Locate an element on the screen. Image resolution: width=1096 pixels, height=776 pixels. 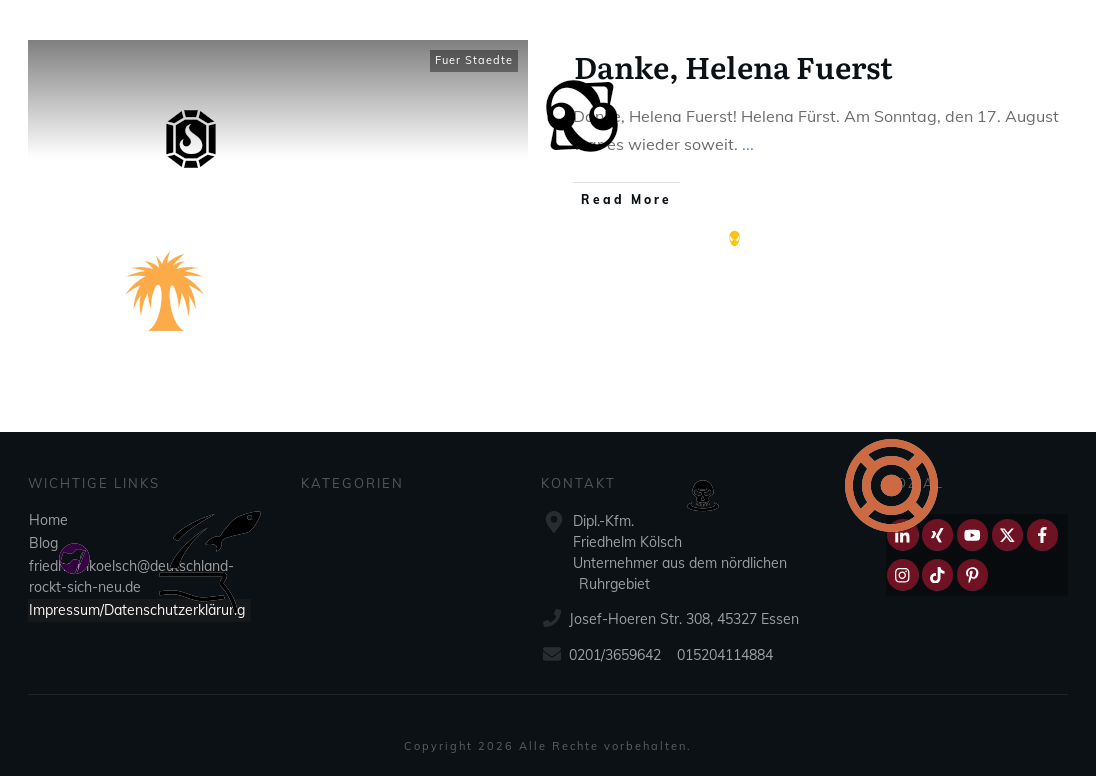
indicates a fountain or water feature location is located at coordinates (165, 291).